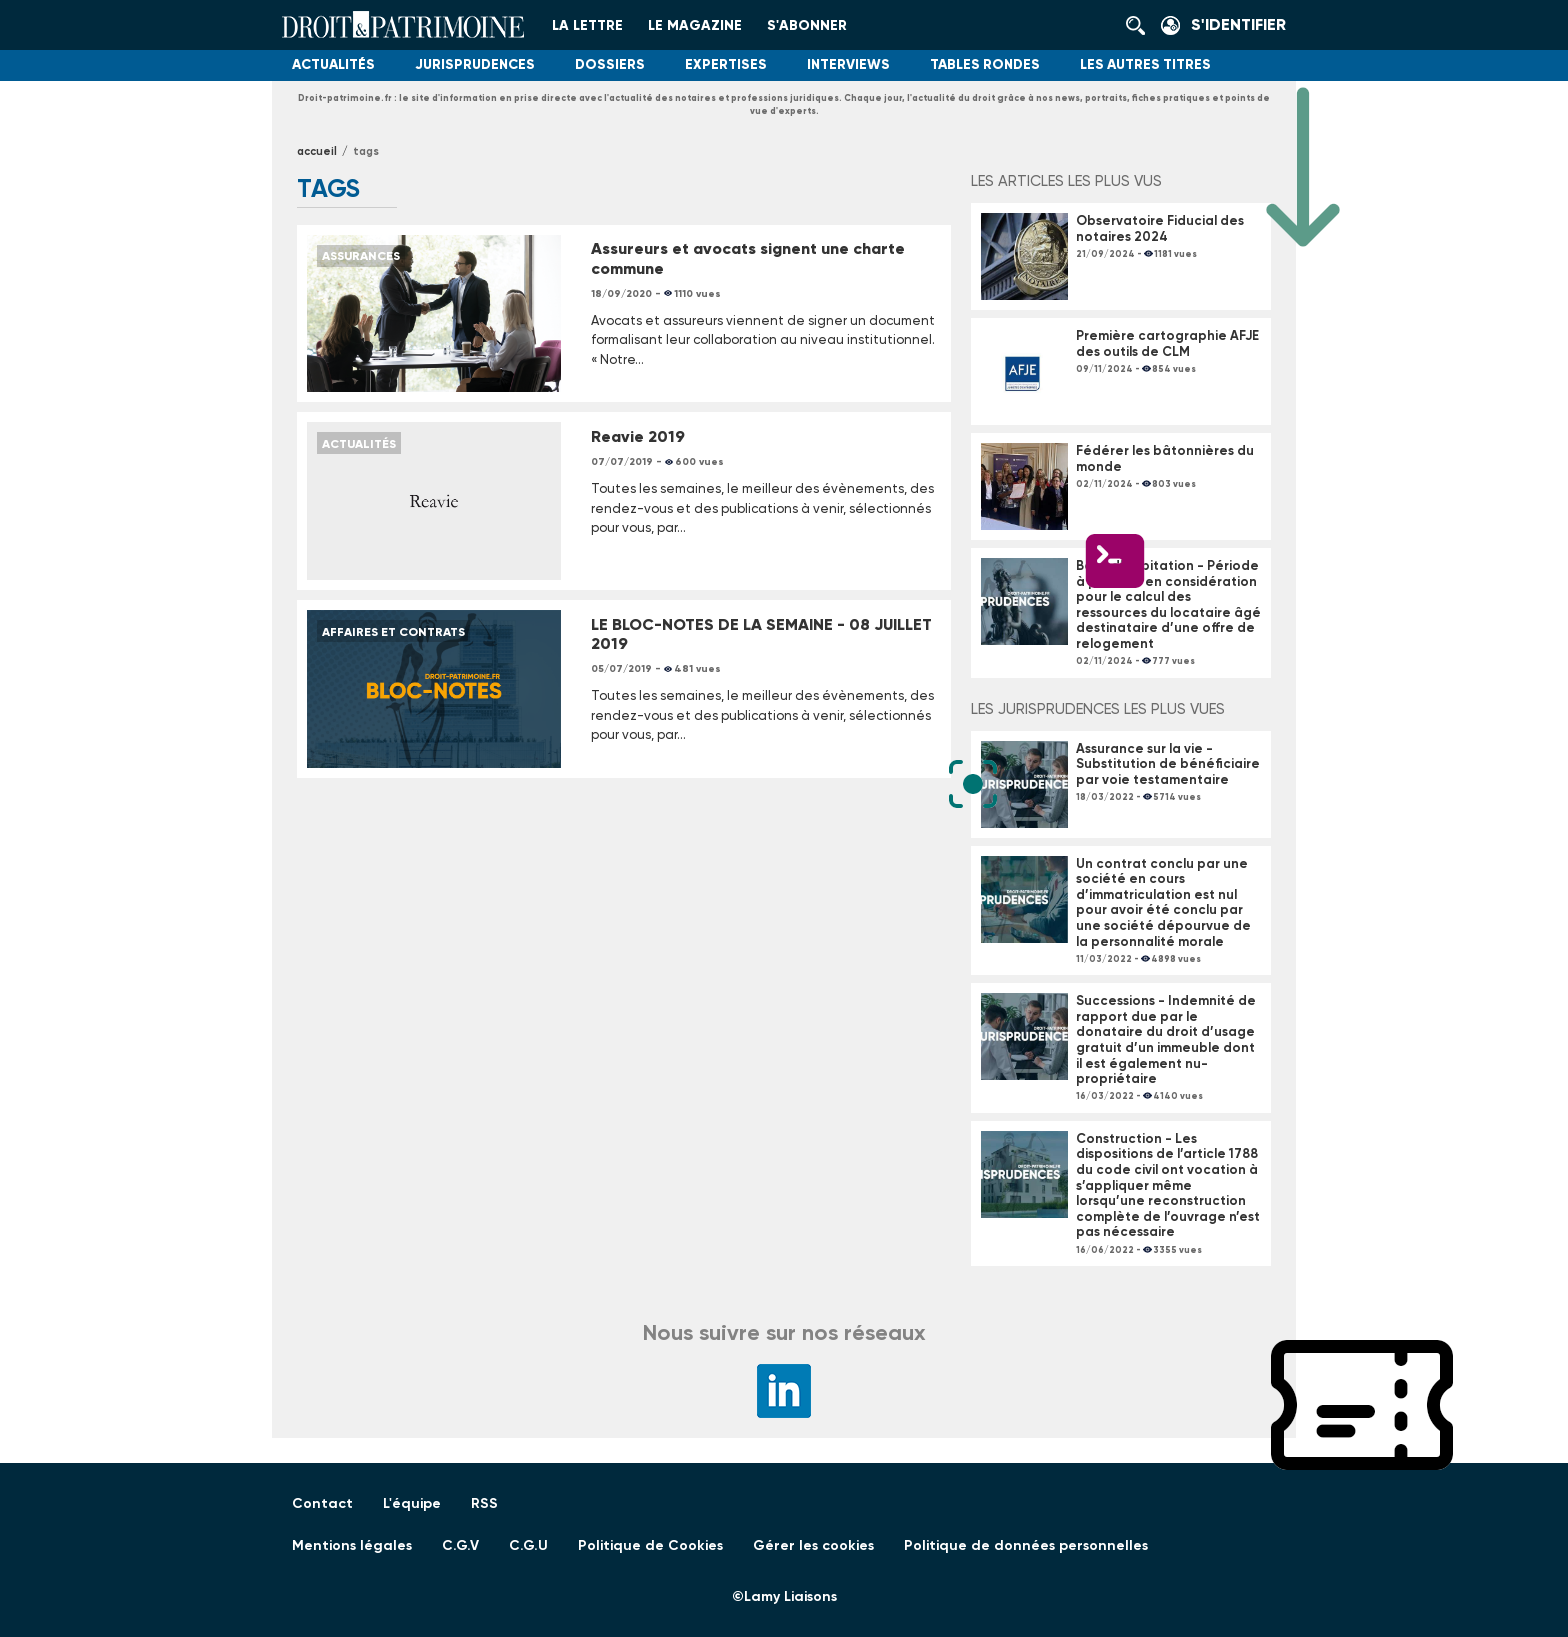  I want to click on activate camera focus or targeting mode, so click(973, 784).